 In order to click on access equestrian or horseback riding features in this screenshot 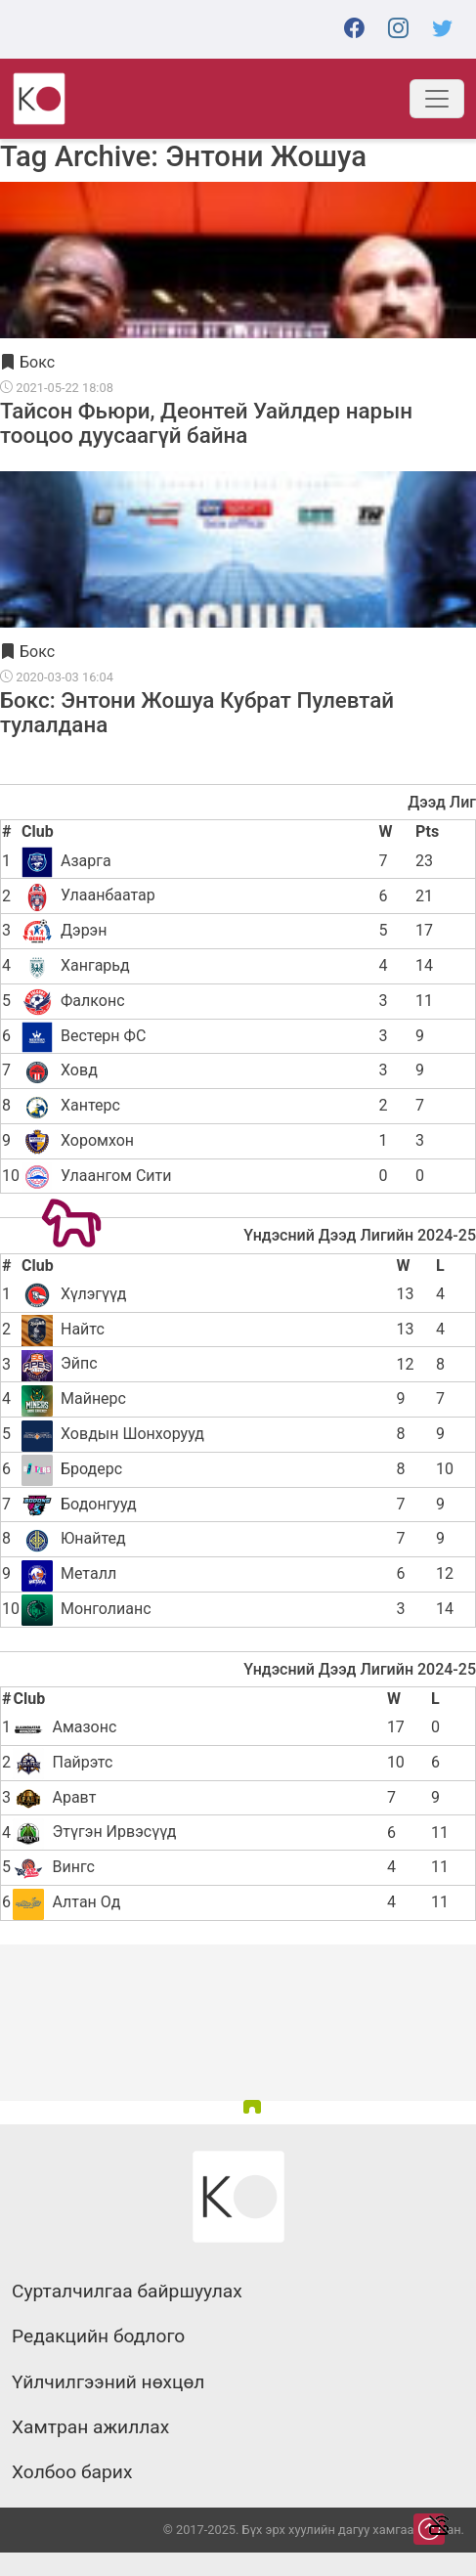, I will do `click(71, 1223)`.